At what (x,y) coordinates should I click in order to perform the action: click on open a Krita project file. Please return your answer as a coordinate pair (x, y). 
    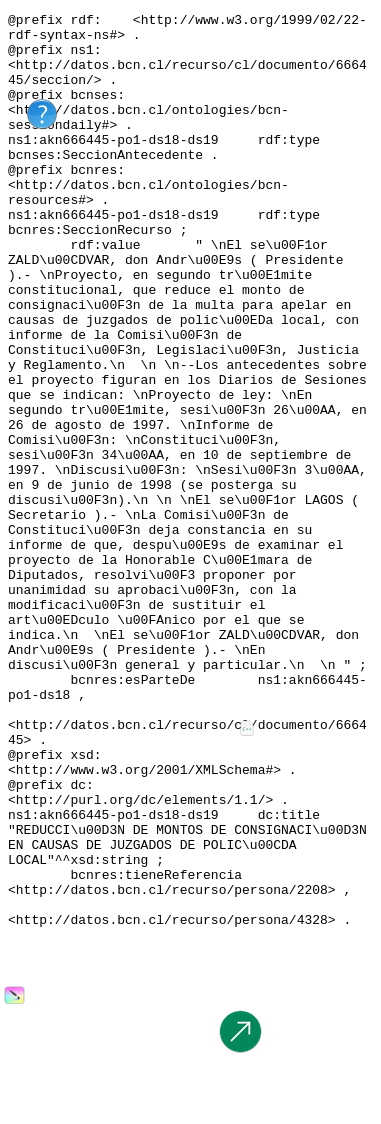
    Looking at the image, I should click on (14, 994).